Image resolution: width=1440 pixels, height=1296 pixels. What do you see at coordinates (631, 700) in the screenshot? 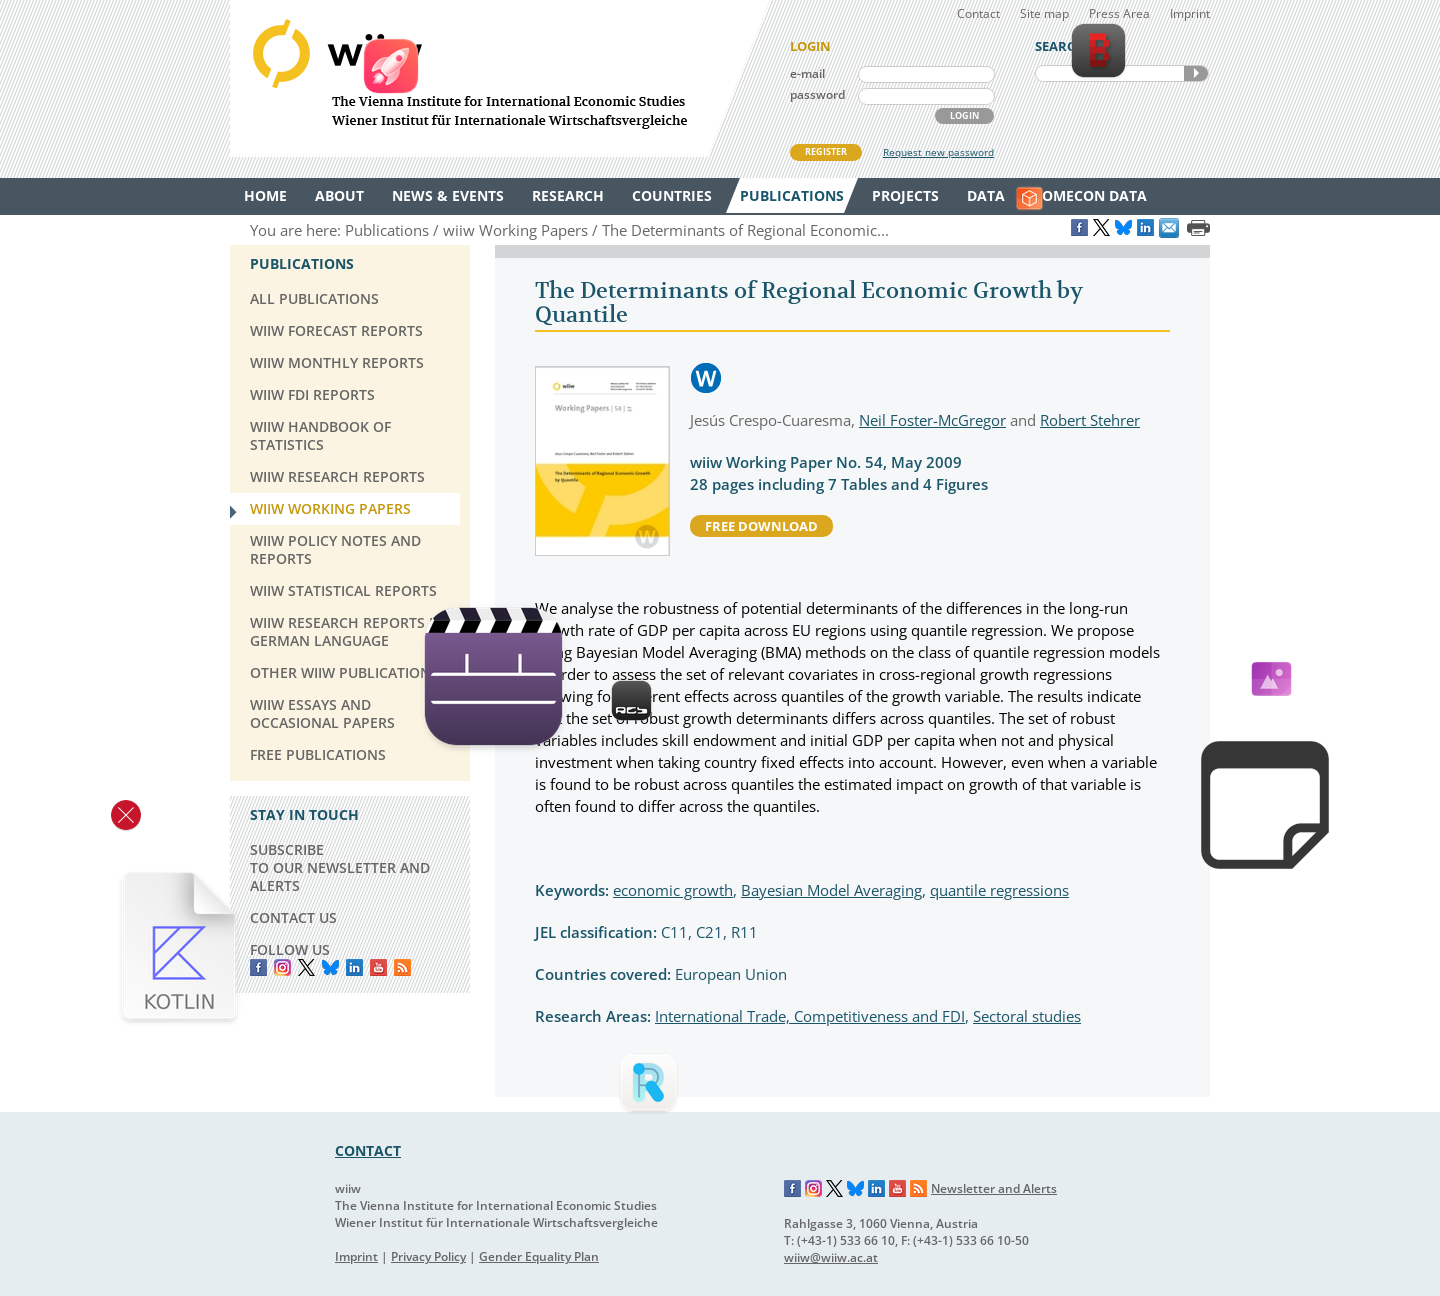
I see `open gsequencer audio sequencer application` at bounding box center [631, 700].